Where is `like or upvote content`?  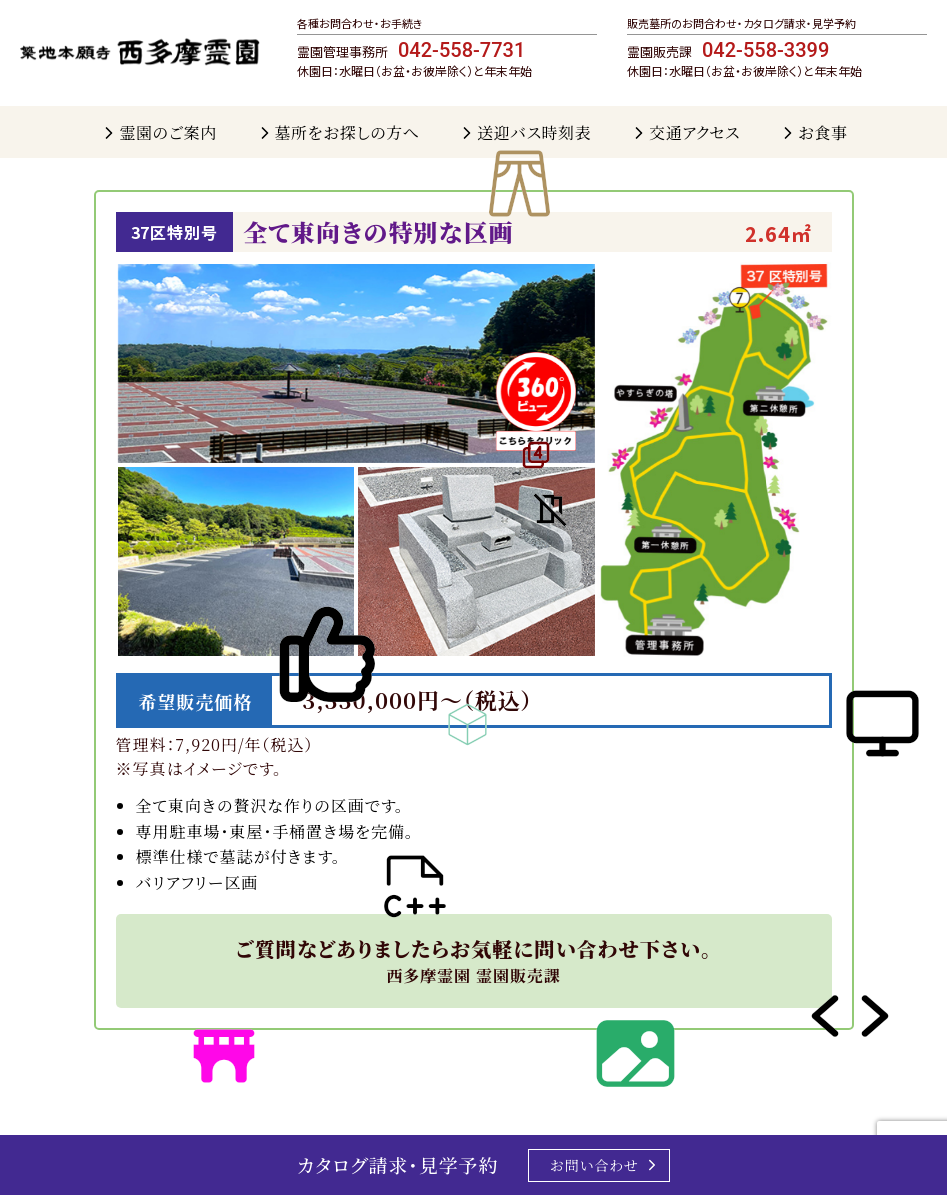 like or upvote content is located at coordinates (330, 657).